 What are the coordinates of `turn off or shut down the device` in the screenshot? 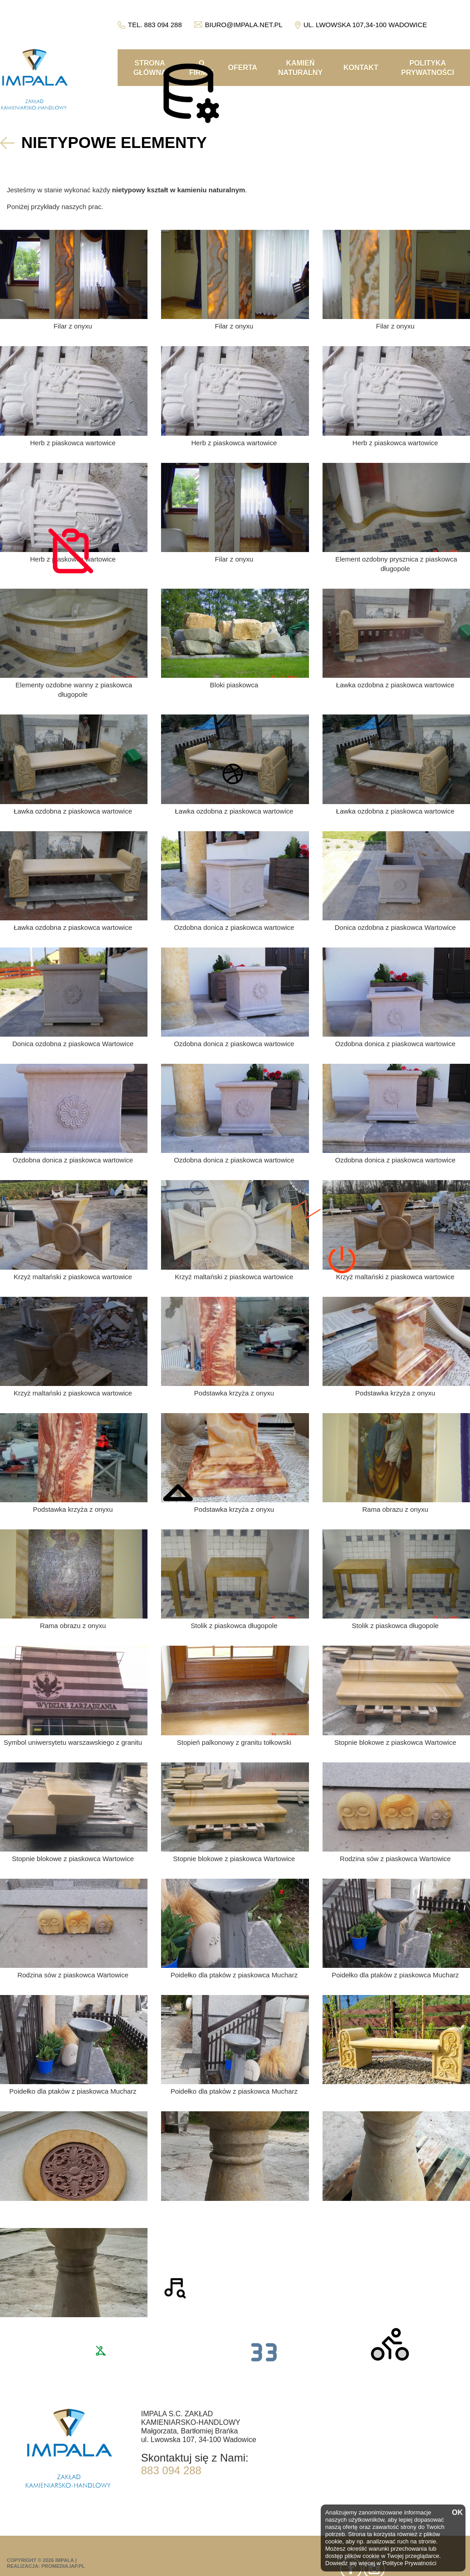 It's located at (342, 1260).